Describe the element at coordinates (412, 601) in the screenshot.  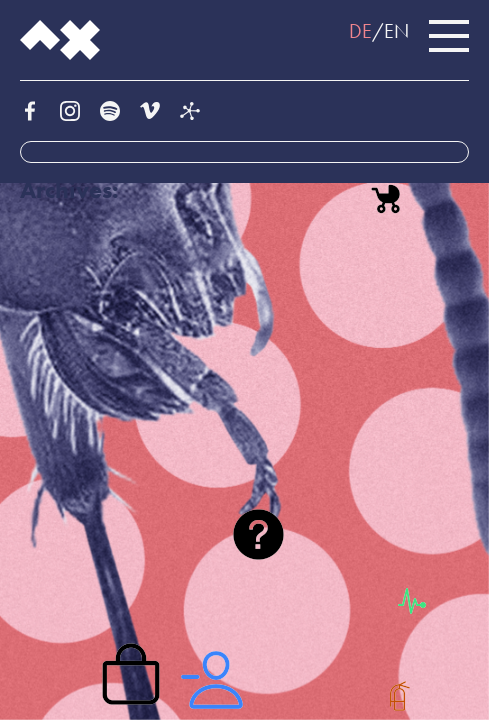
I see `view activity or health metrics` at that location.